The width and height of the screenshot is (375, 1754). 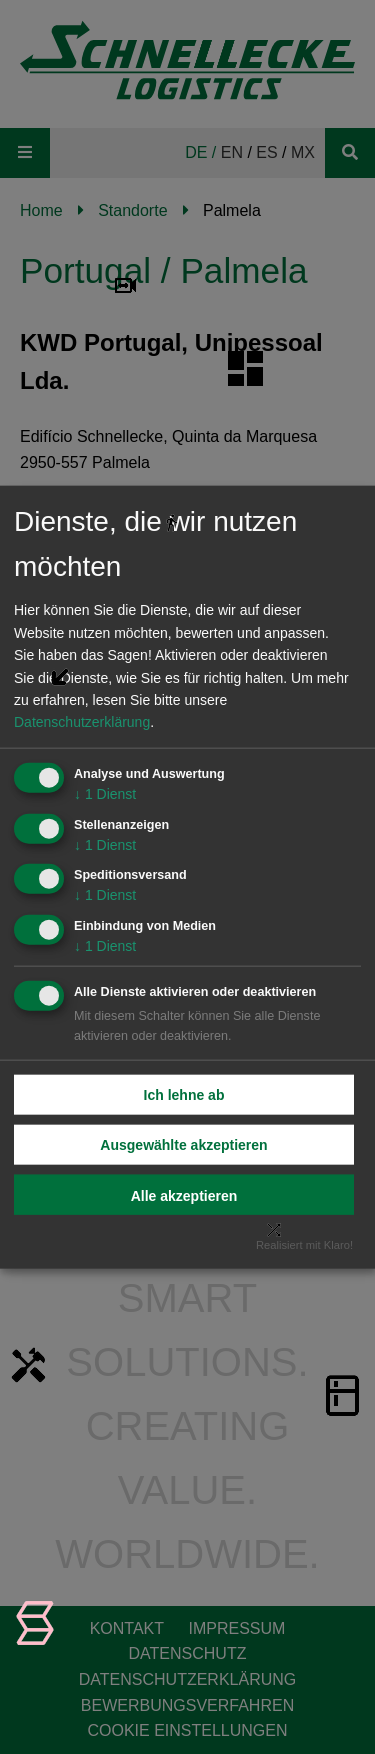 What do you see at coordinates (60, 676) in the screenshot?
I see `access transit entry or exit points` at bounding box center [60, 676].